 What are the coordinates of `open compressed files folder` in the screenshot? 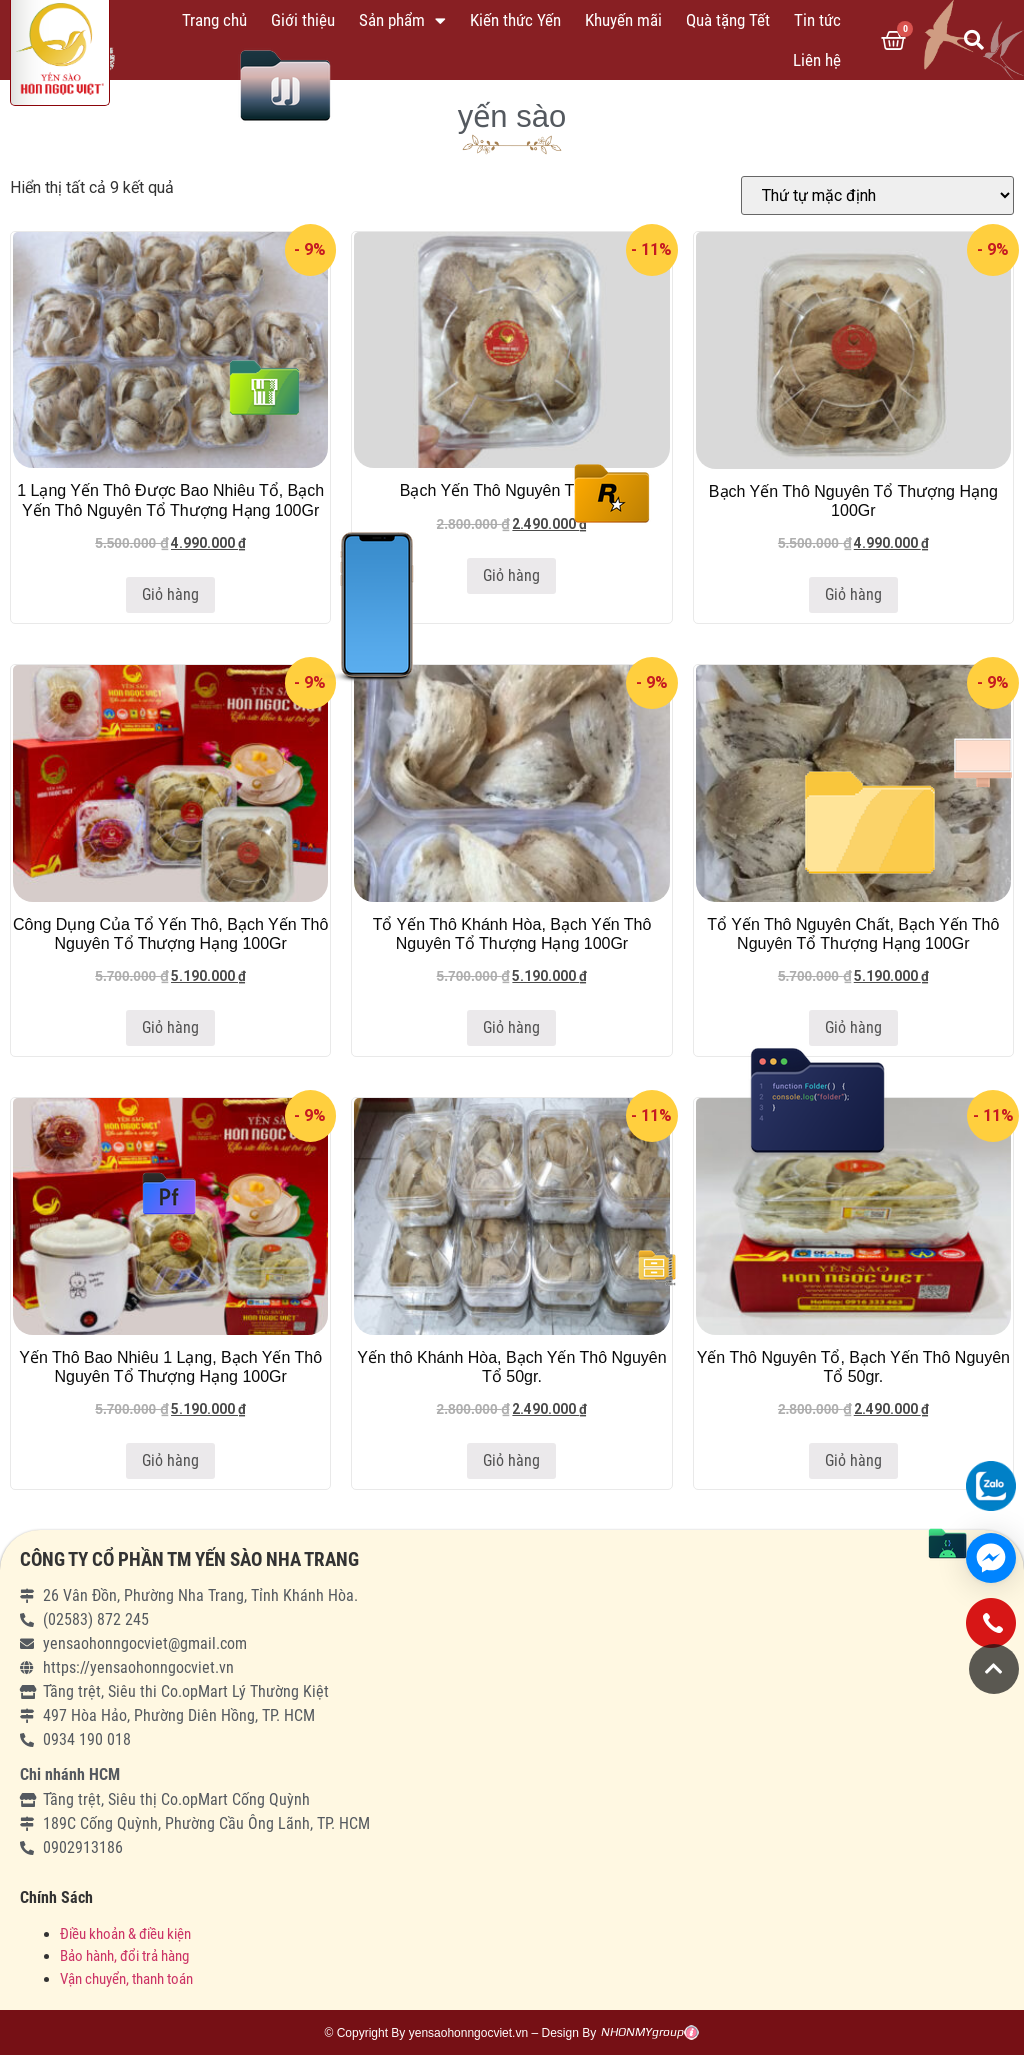 It's located at (657, 1266).